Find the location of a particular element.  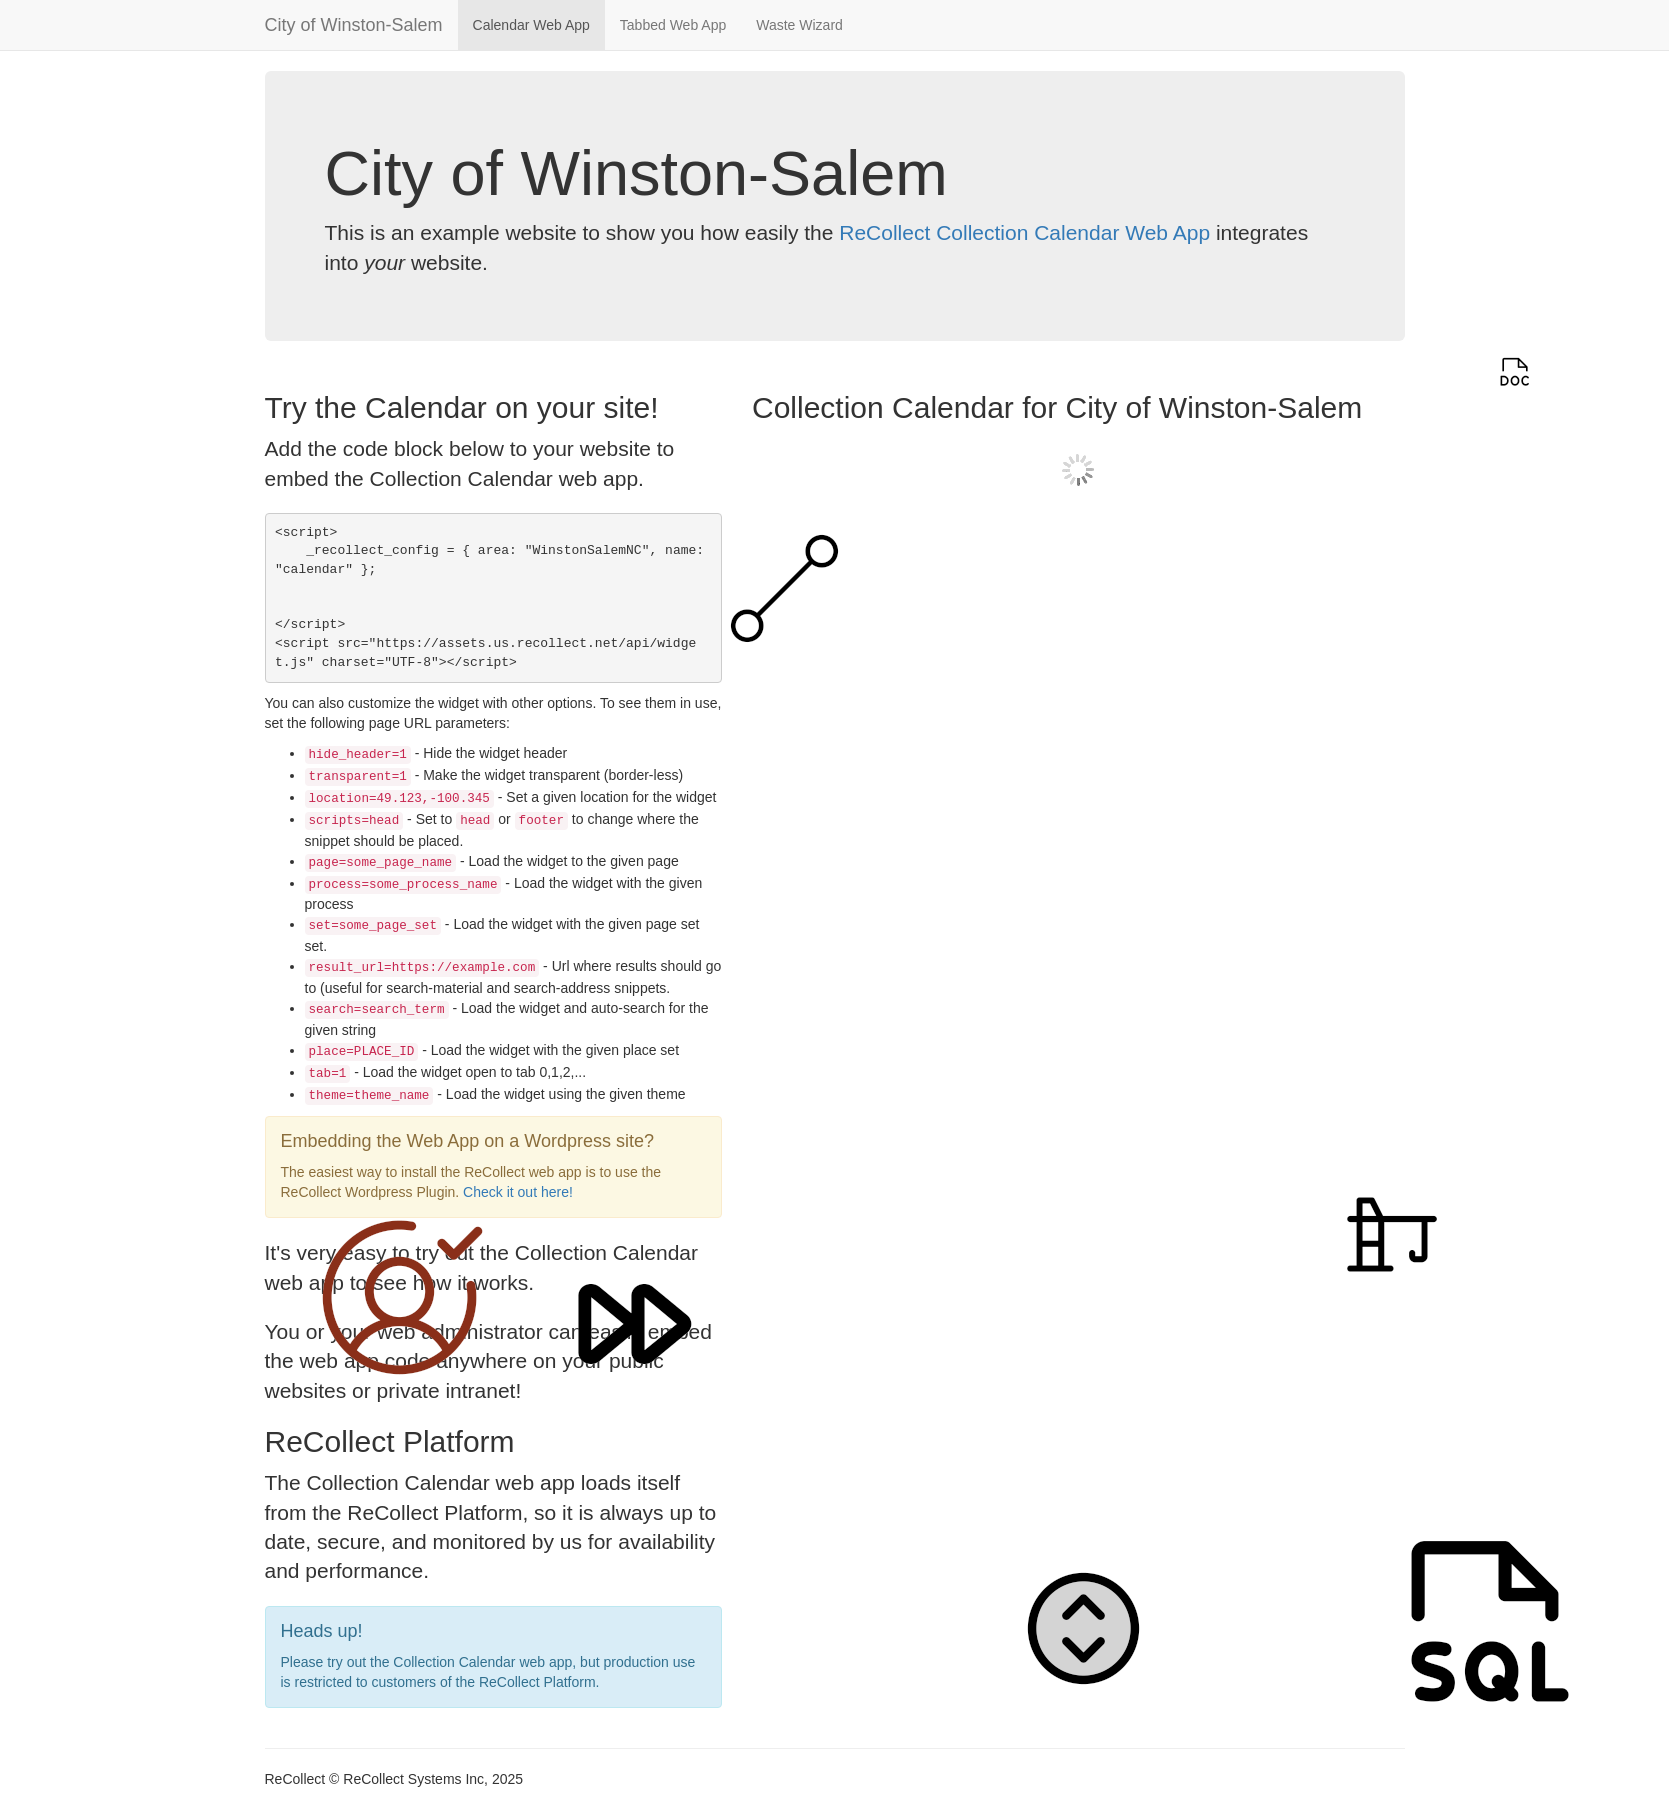

open a document file is located at coordinates (1515, 373).